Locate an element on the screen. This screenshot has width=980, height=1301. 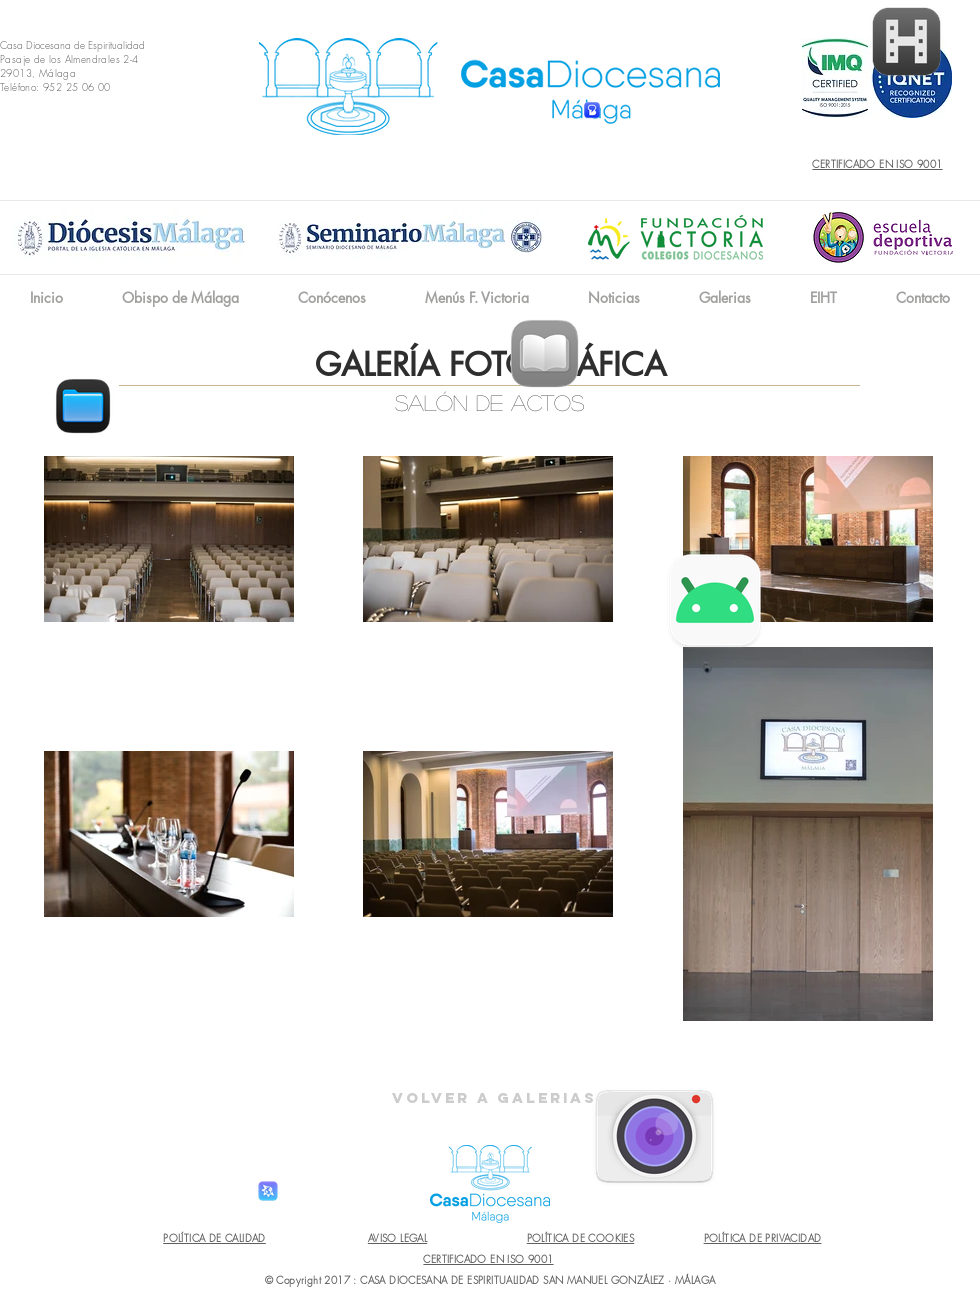
open beeper messaging app is located at coordinates (592, 110).